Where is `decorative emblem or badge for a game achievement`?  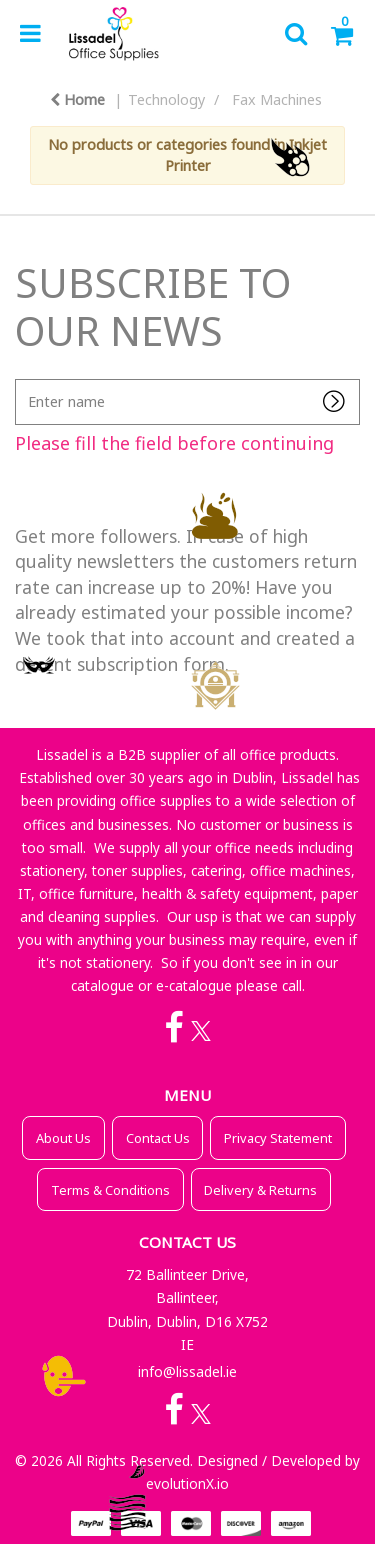
decorative emblem or badge for a game achievement is located at coordinates (215, 685).